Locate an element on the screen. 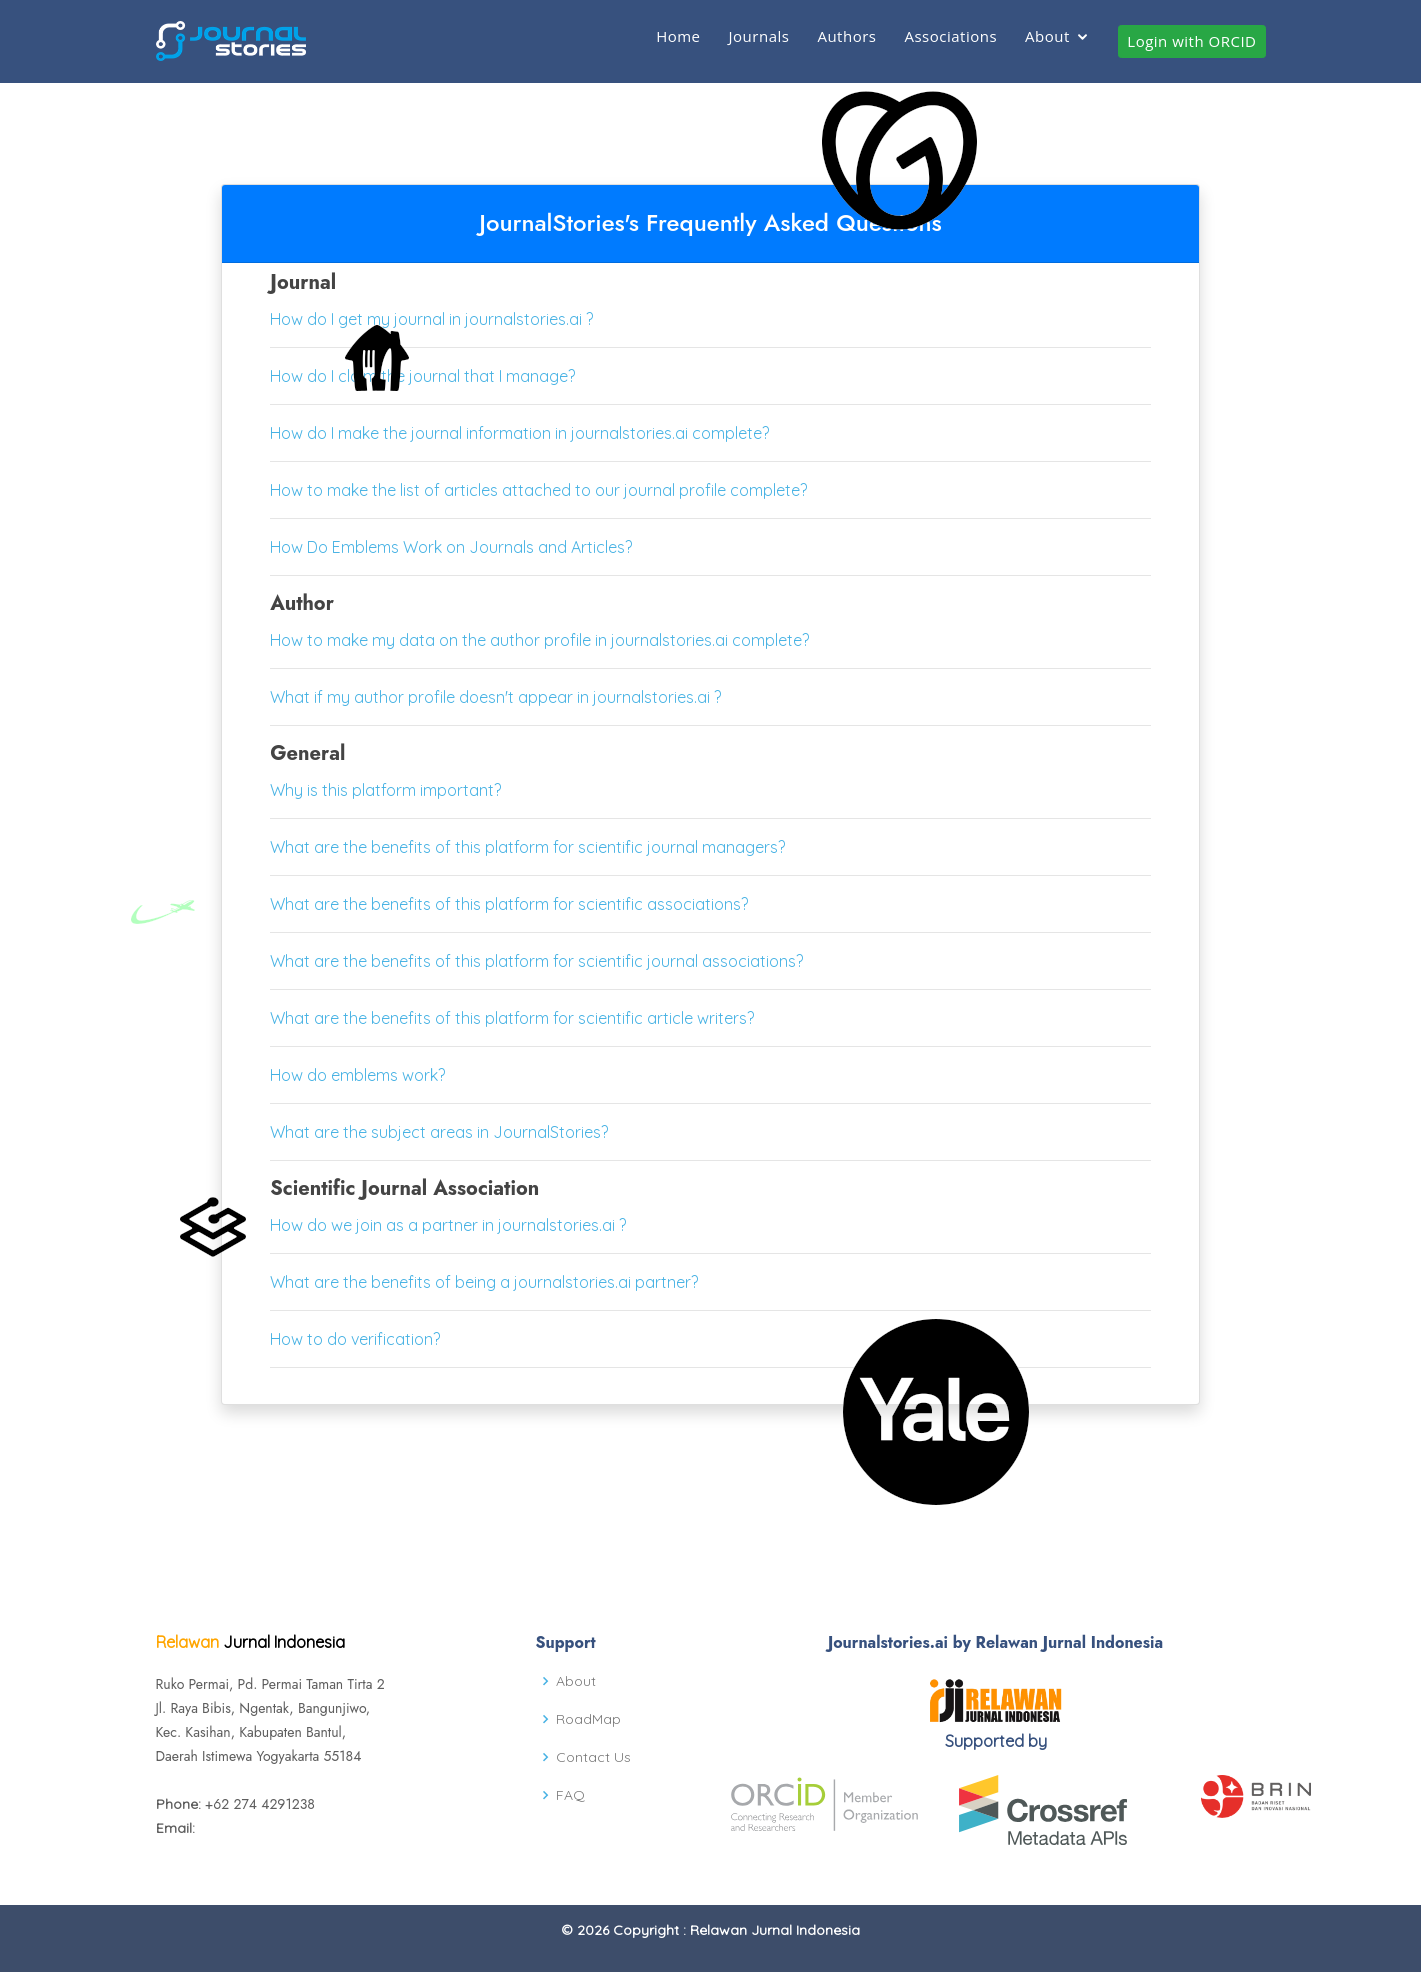 The image size is (1421, 1972). visit GoDaddy website or services is located at coordinates (899, 160).